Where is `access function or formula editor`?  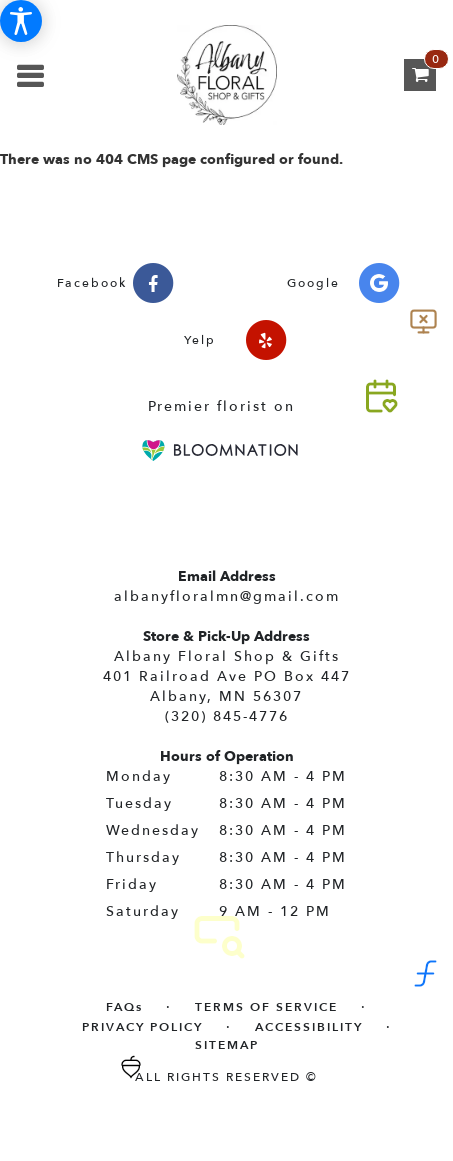 access function or formula editor is located at coordinates (425, 973).